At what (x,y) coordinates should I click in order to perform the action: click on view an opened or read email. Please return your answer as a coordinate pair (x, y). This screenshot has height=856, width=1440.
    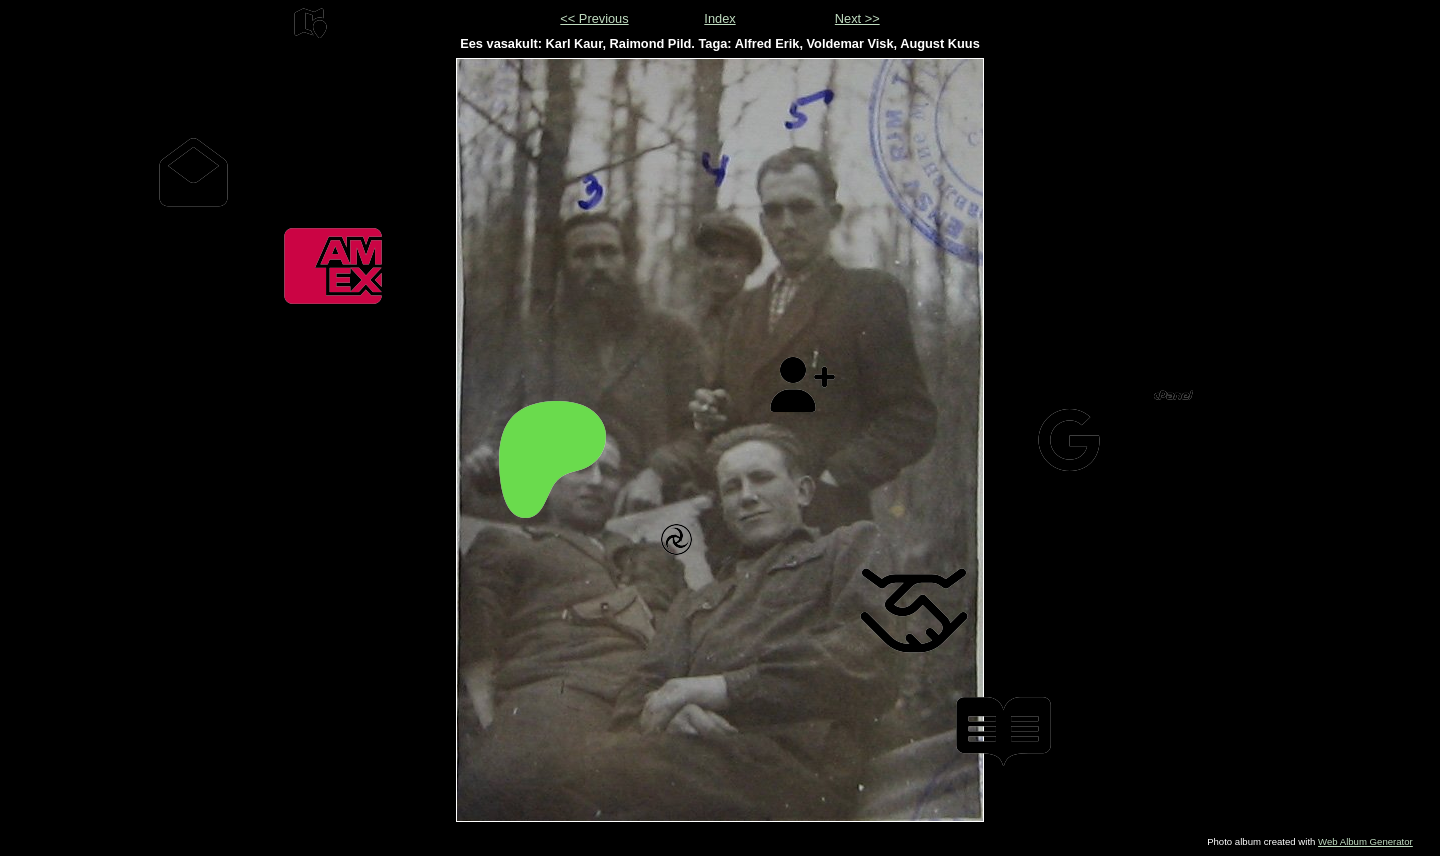
    Looking at the image, I should click on (193, 176).